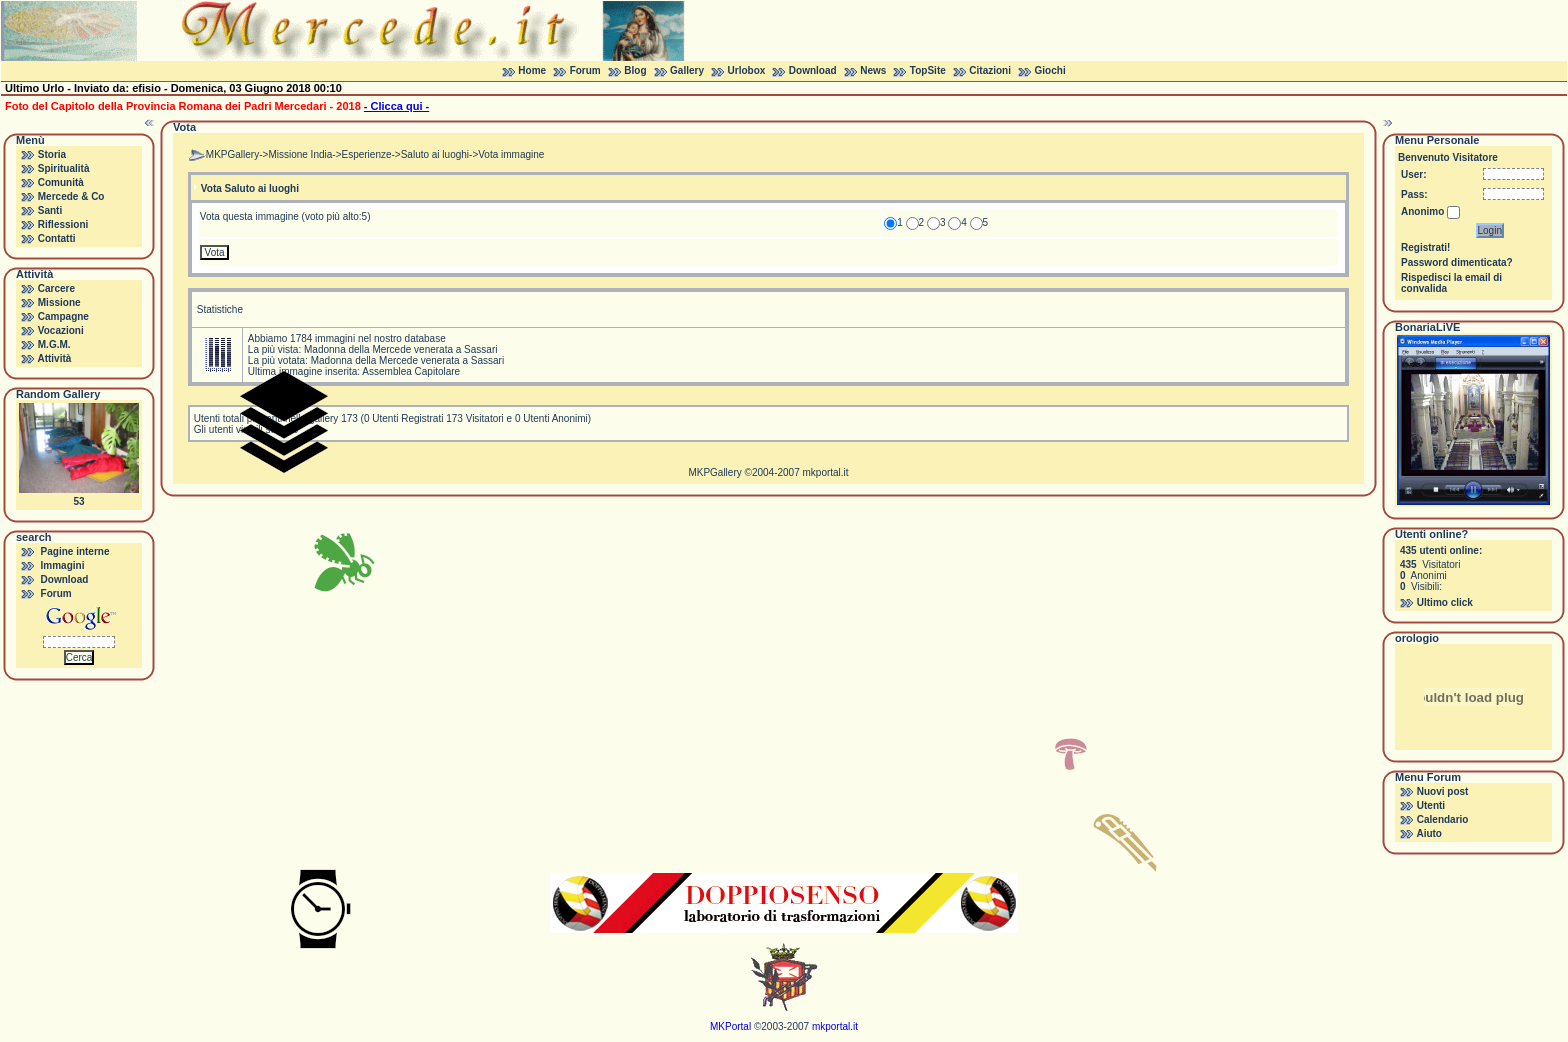 This screenshot has width=1568, height=1042. I want to click on access cutting or trimming tools, so click(1125, 843).